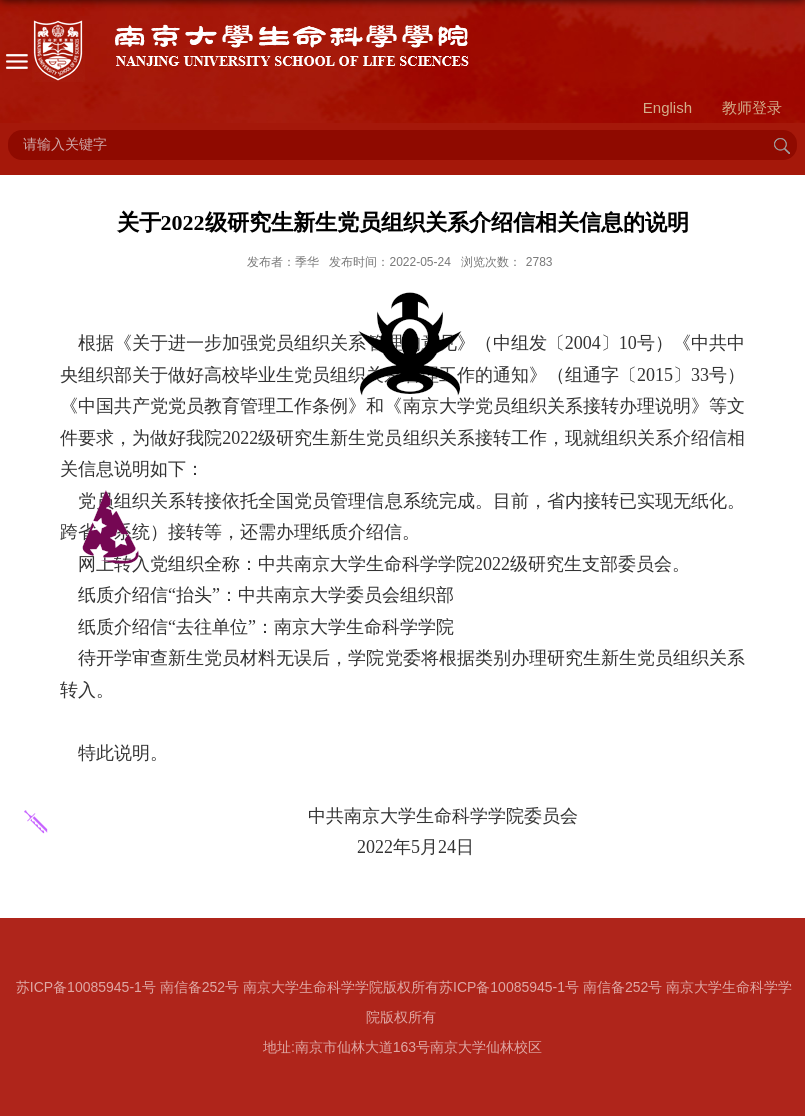 The height and width of the screenshot is (1116, 805). What do you see at coordinates (410, 344) in the screenshot?
I see `abstract game character or creature icon` at bounding box center [410, 344].